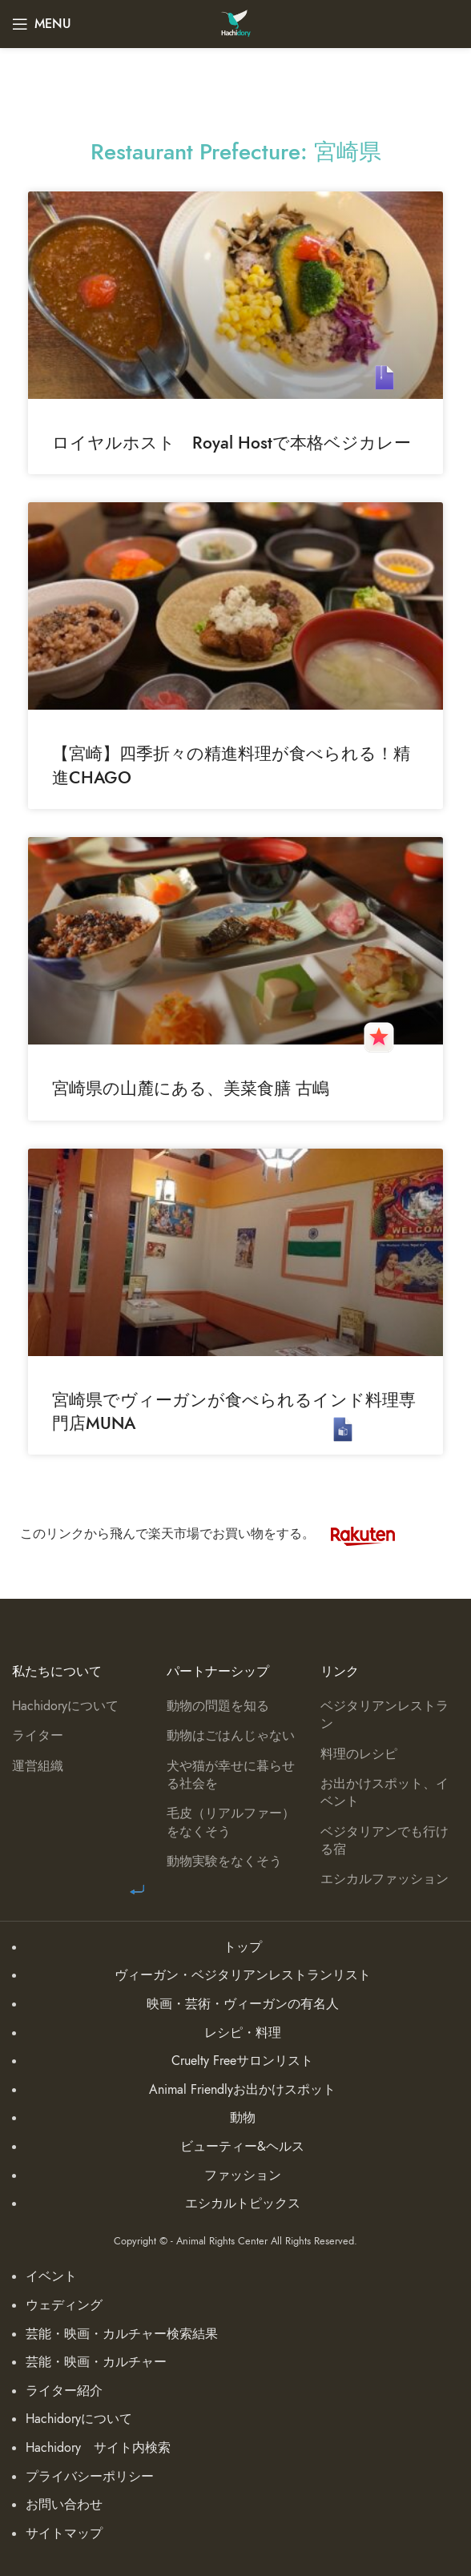 The width and height of the screenshot is (471, 2576). What do you see at coordinates (384, 378) in the screenshot?
I see `a compressed bzdvi document file` at bounding box center [384, 378].